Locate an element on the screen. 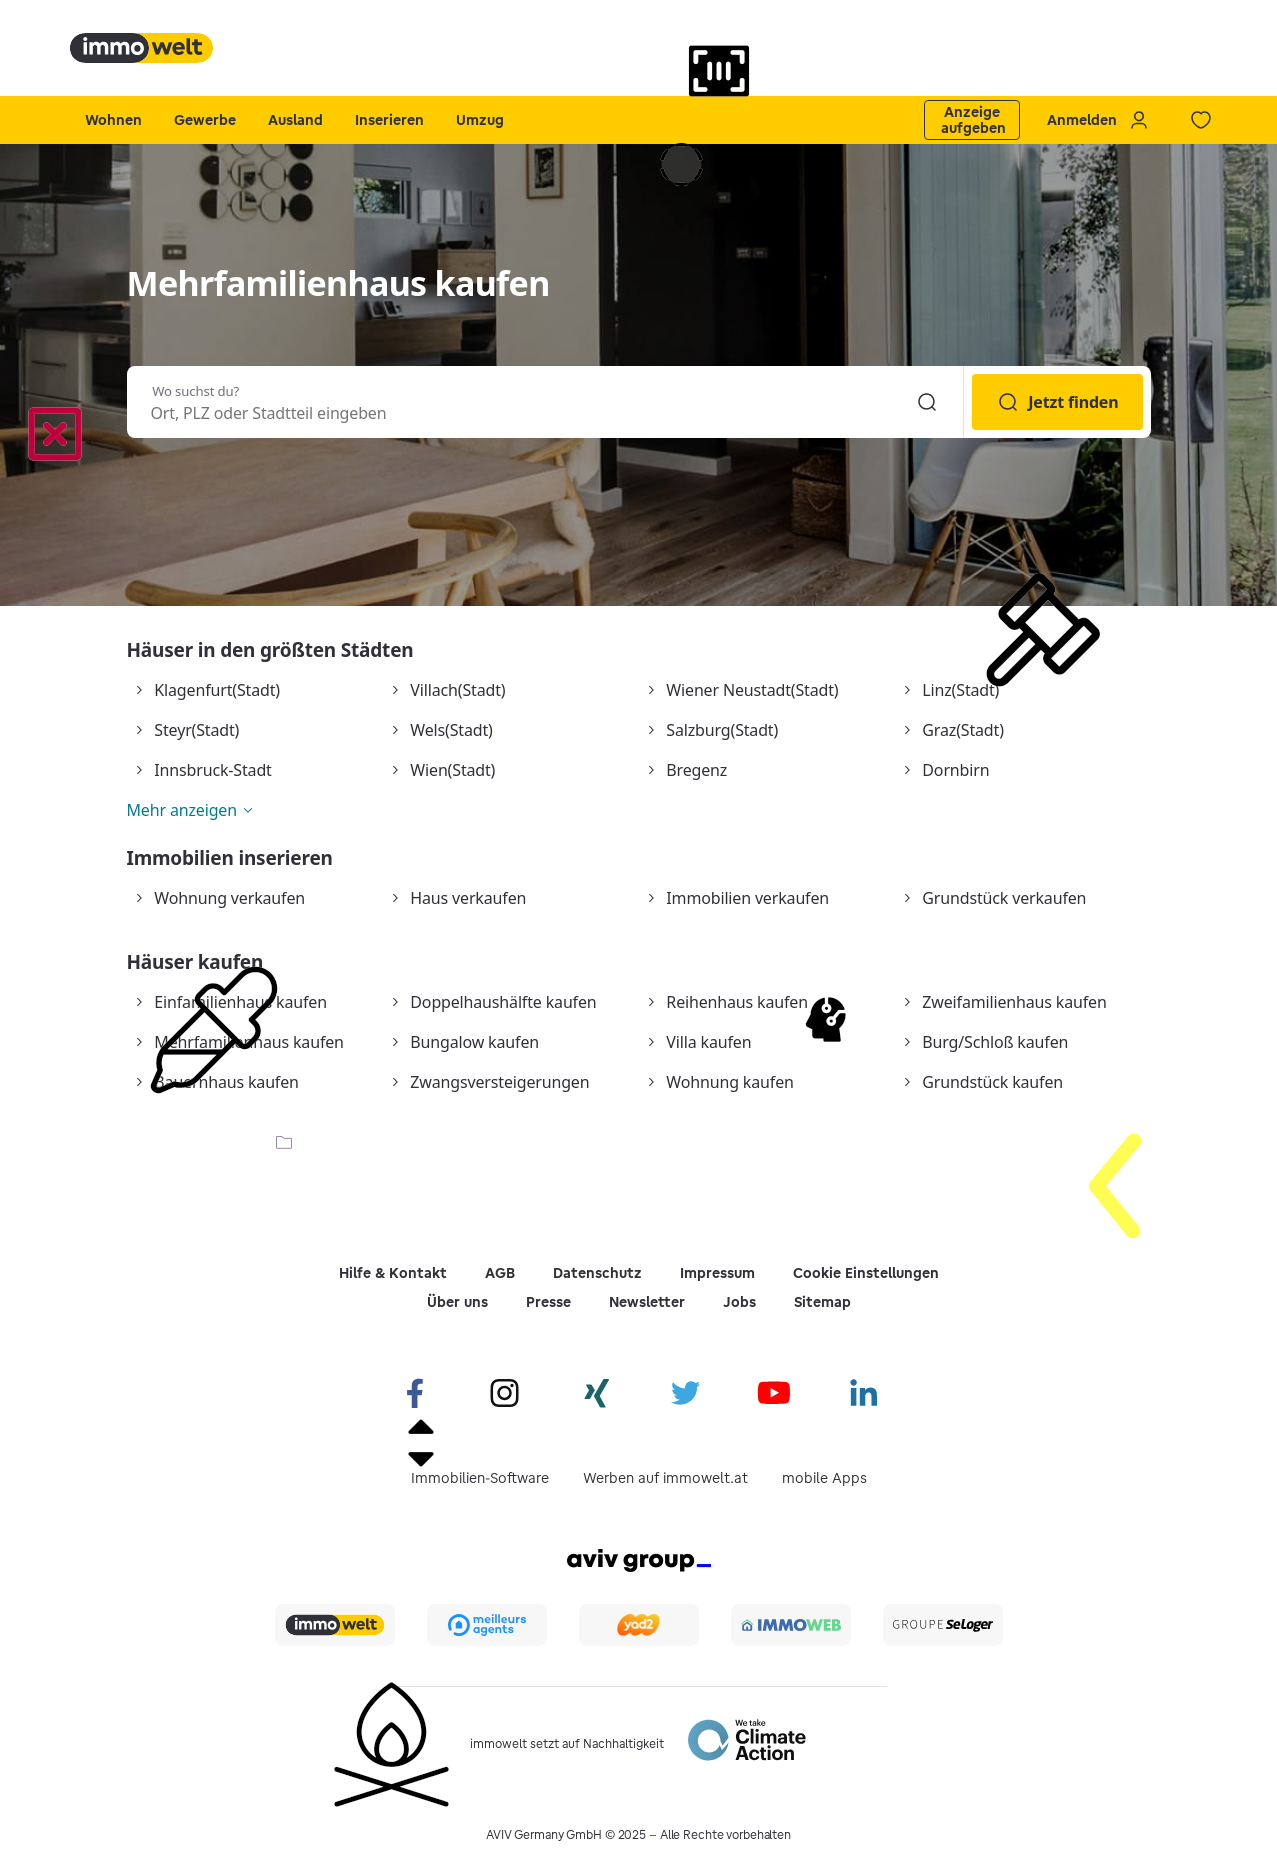 This screenshot has width=1277, height=1865. expand or collapse a dropdown menu is located at coordinates (421, 1443).